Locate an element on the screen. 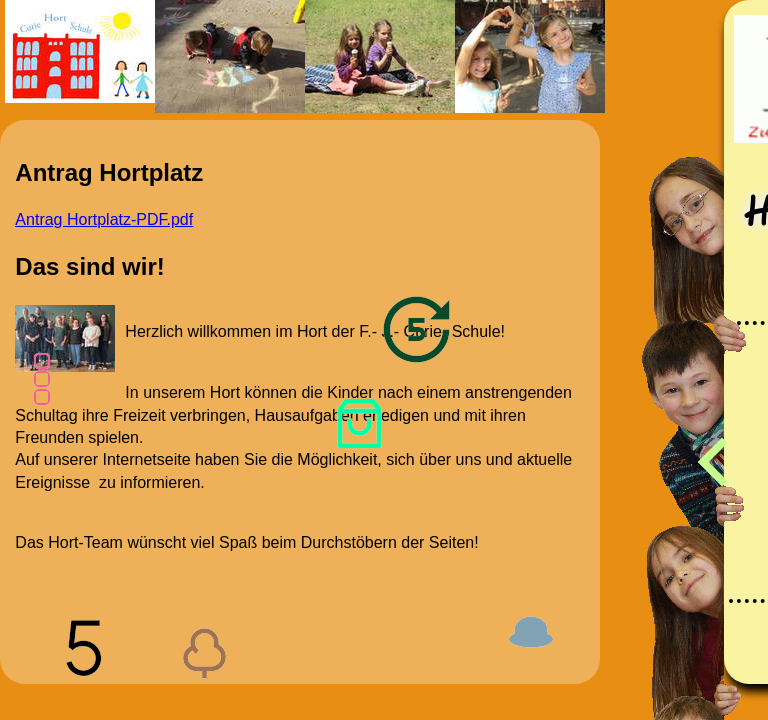 This screenshot has width=768, height=720. skip forward 5 seconds in media playback is located at coordinates (416, 329).